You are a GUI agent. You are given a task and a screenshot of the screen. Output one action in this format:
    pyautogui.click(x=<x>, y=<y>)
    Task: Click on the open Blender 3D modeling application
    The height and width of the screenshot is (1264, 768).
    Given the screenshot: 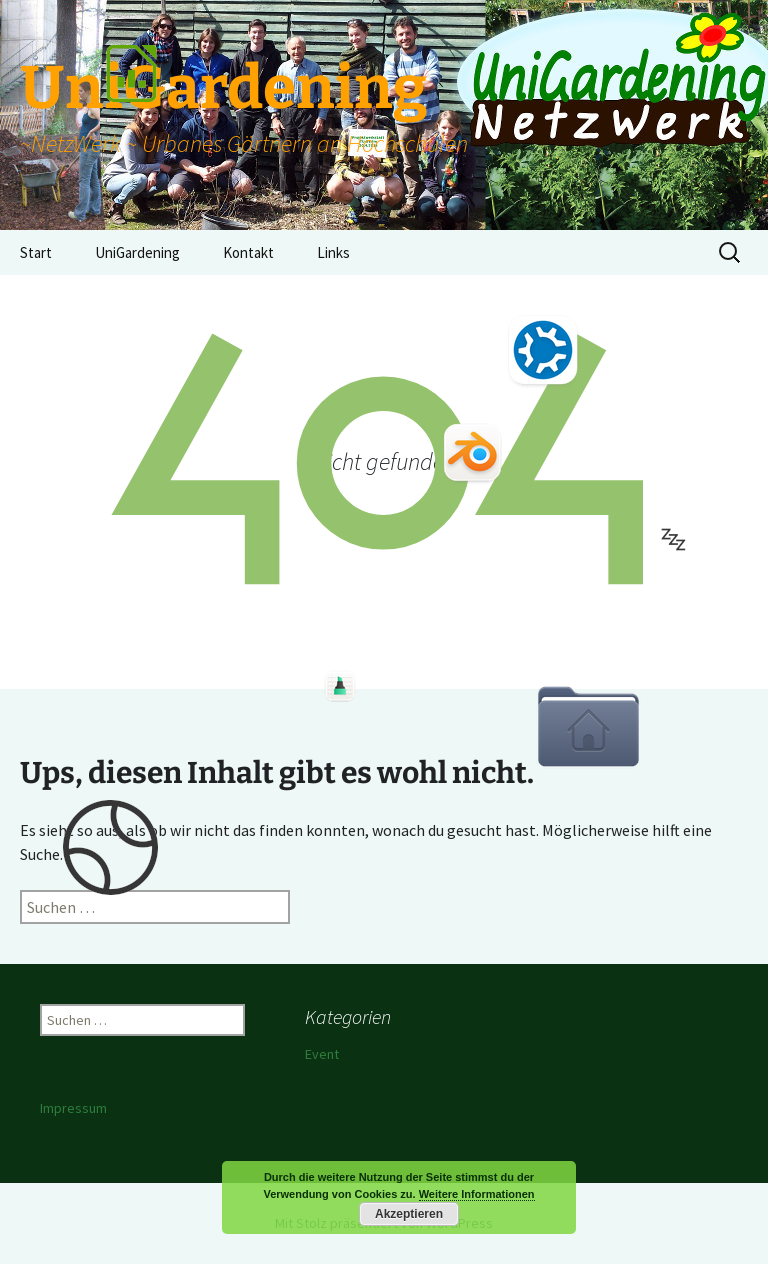 What is the action you would take?
    pyautogui.click(x=472, y=452)
    